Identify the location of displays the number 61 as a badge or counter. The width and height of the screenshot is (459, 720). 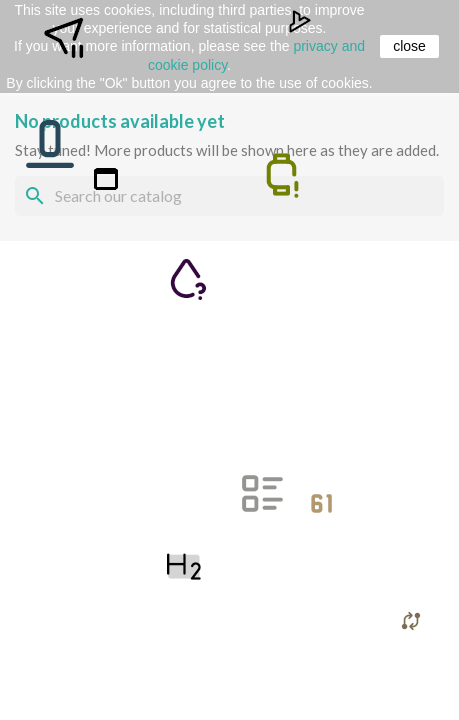
(322, 503).